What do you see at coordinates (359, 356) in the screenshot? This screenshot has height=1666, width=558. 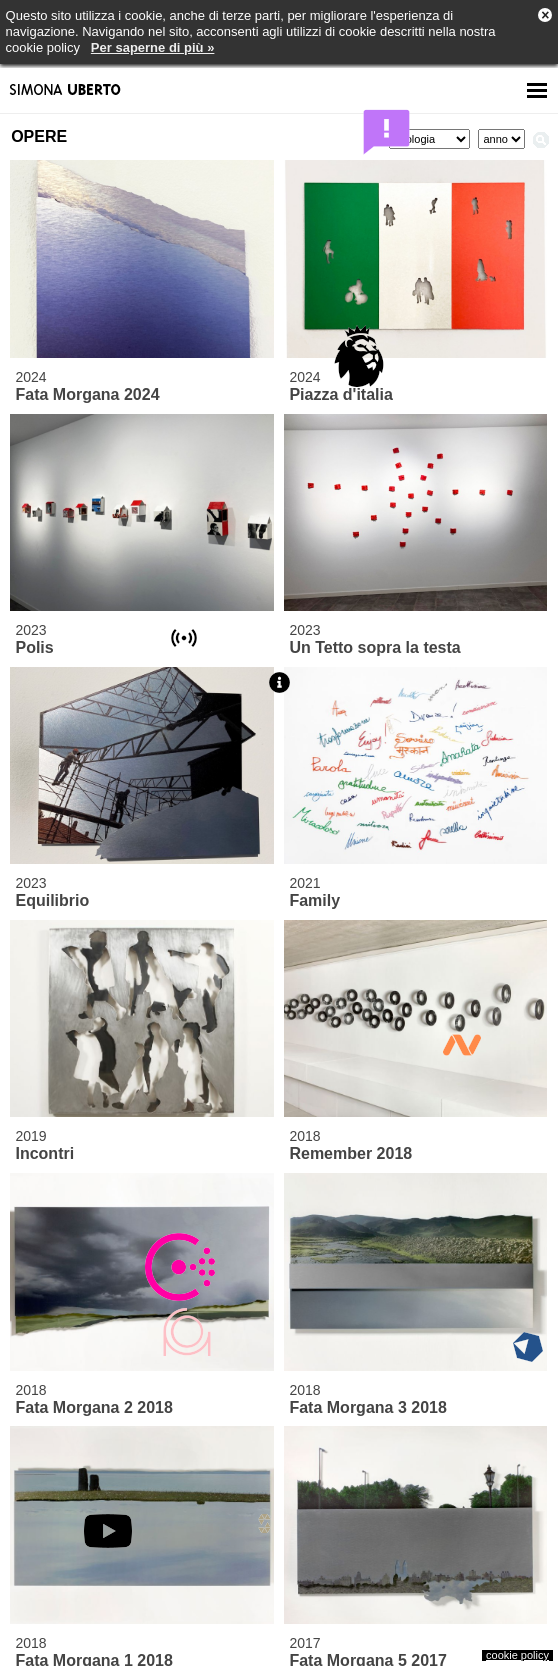 I see `view Premier League content` at bounding box center [359, 356].